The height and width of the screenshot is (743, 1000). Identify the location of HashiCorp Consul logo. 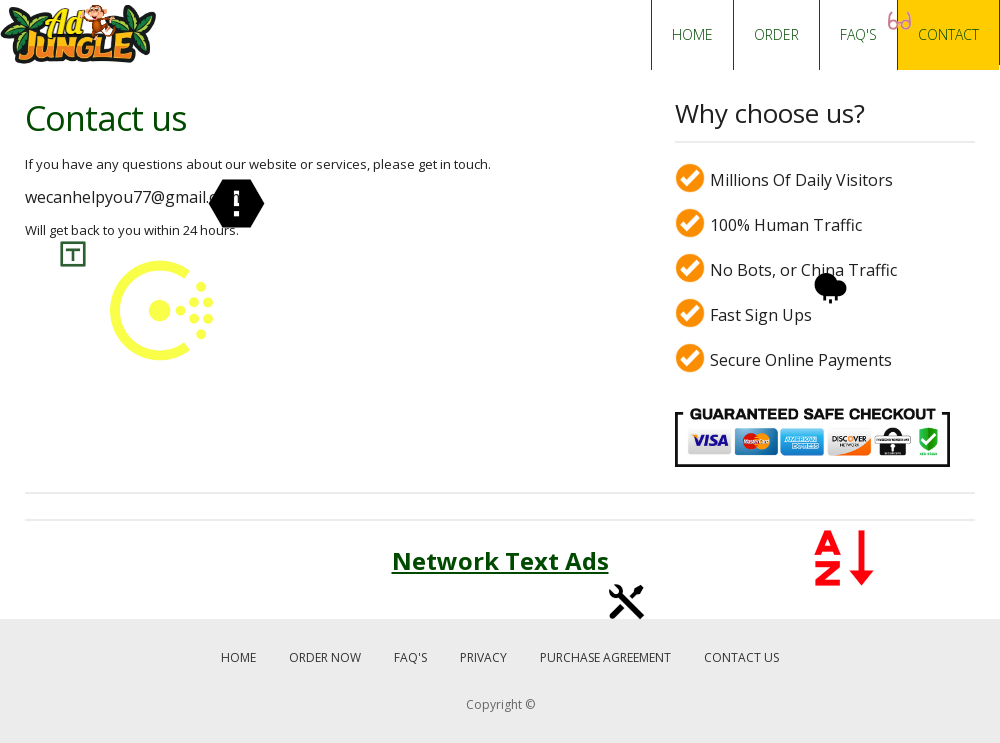
(161, 310).